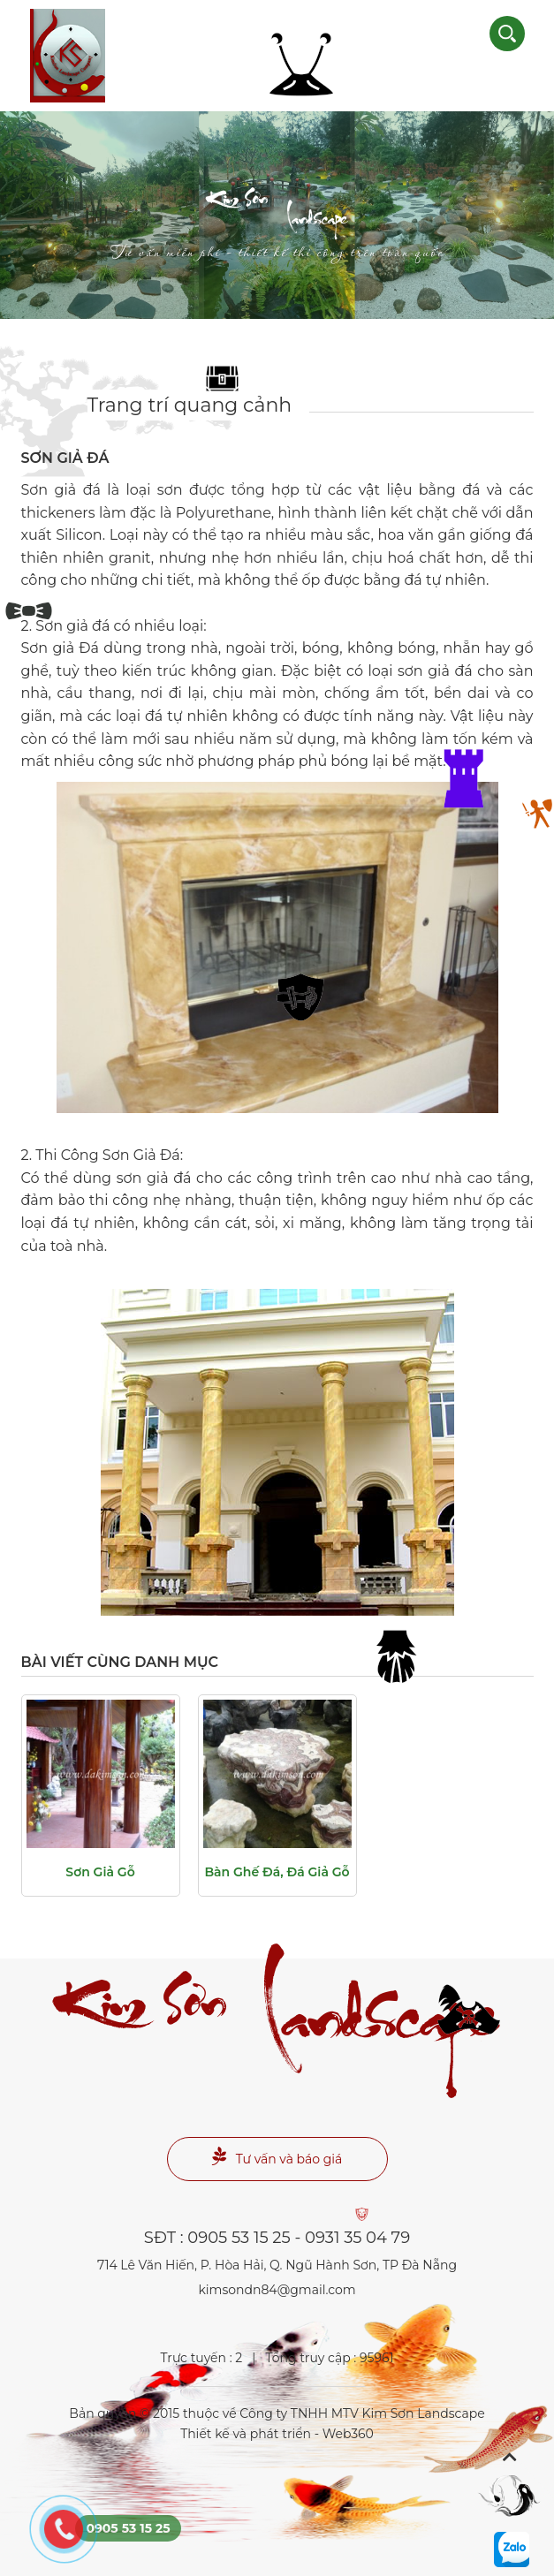 The width and height of the screenshot is (554, 2576). What do you see at coordinates (222, 378) in the screenshot?
I see `open your inventory or storage` at bounding box center [222, 378].